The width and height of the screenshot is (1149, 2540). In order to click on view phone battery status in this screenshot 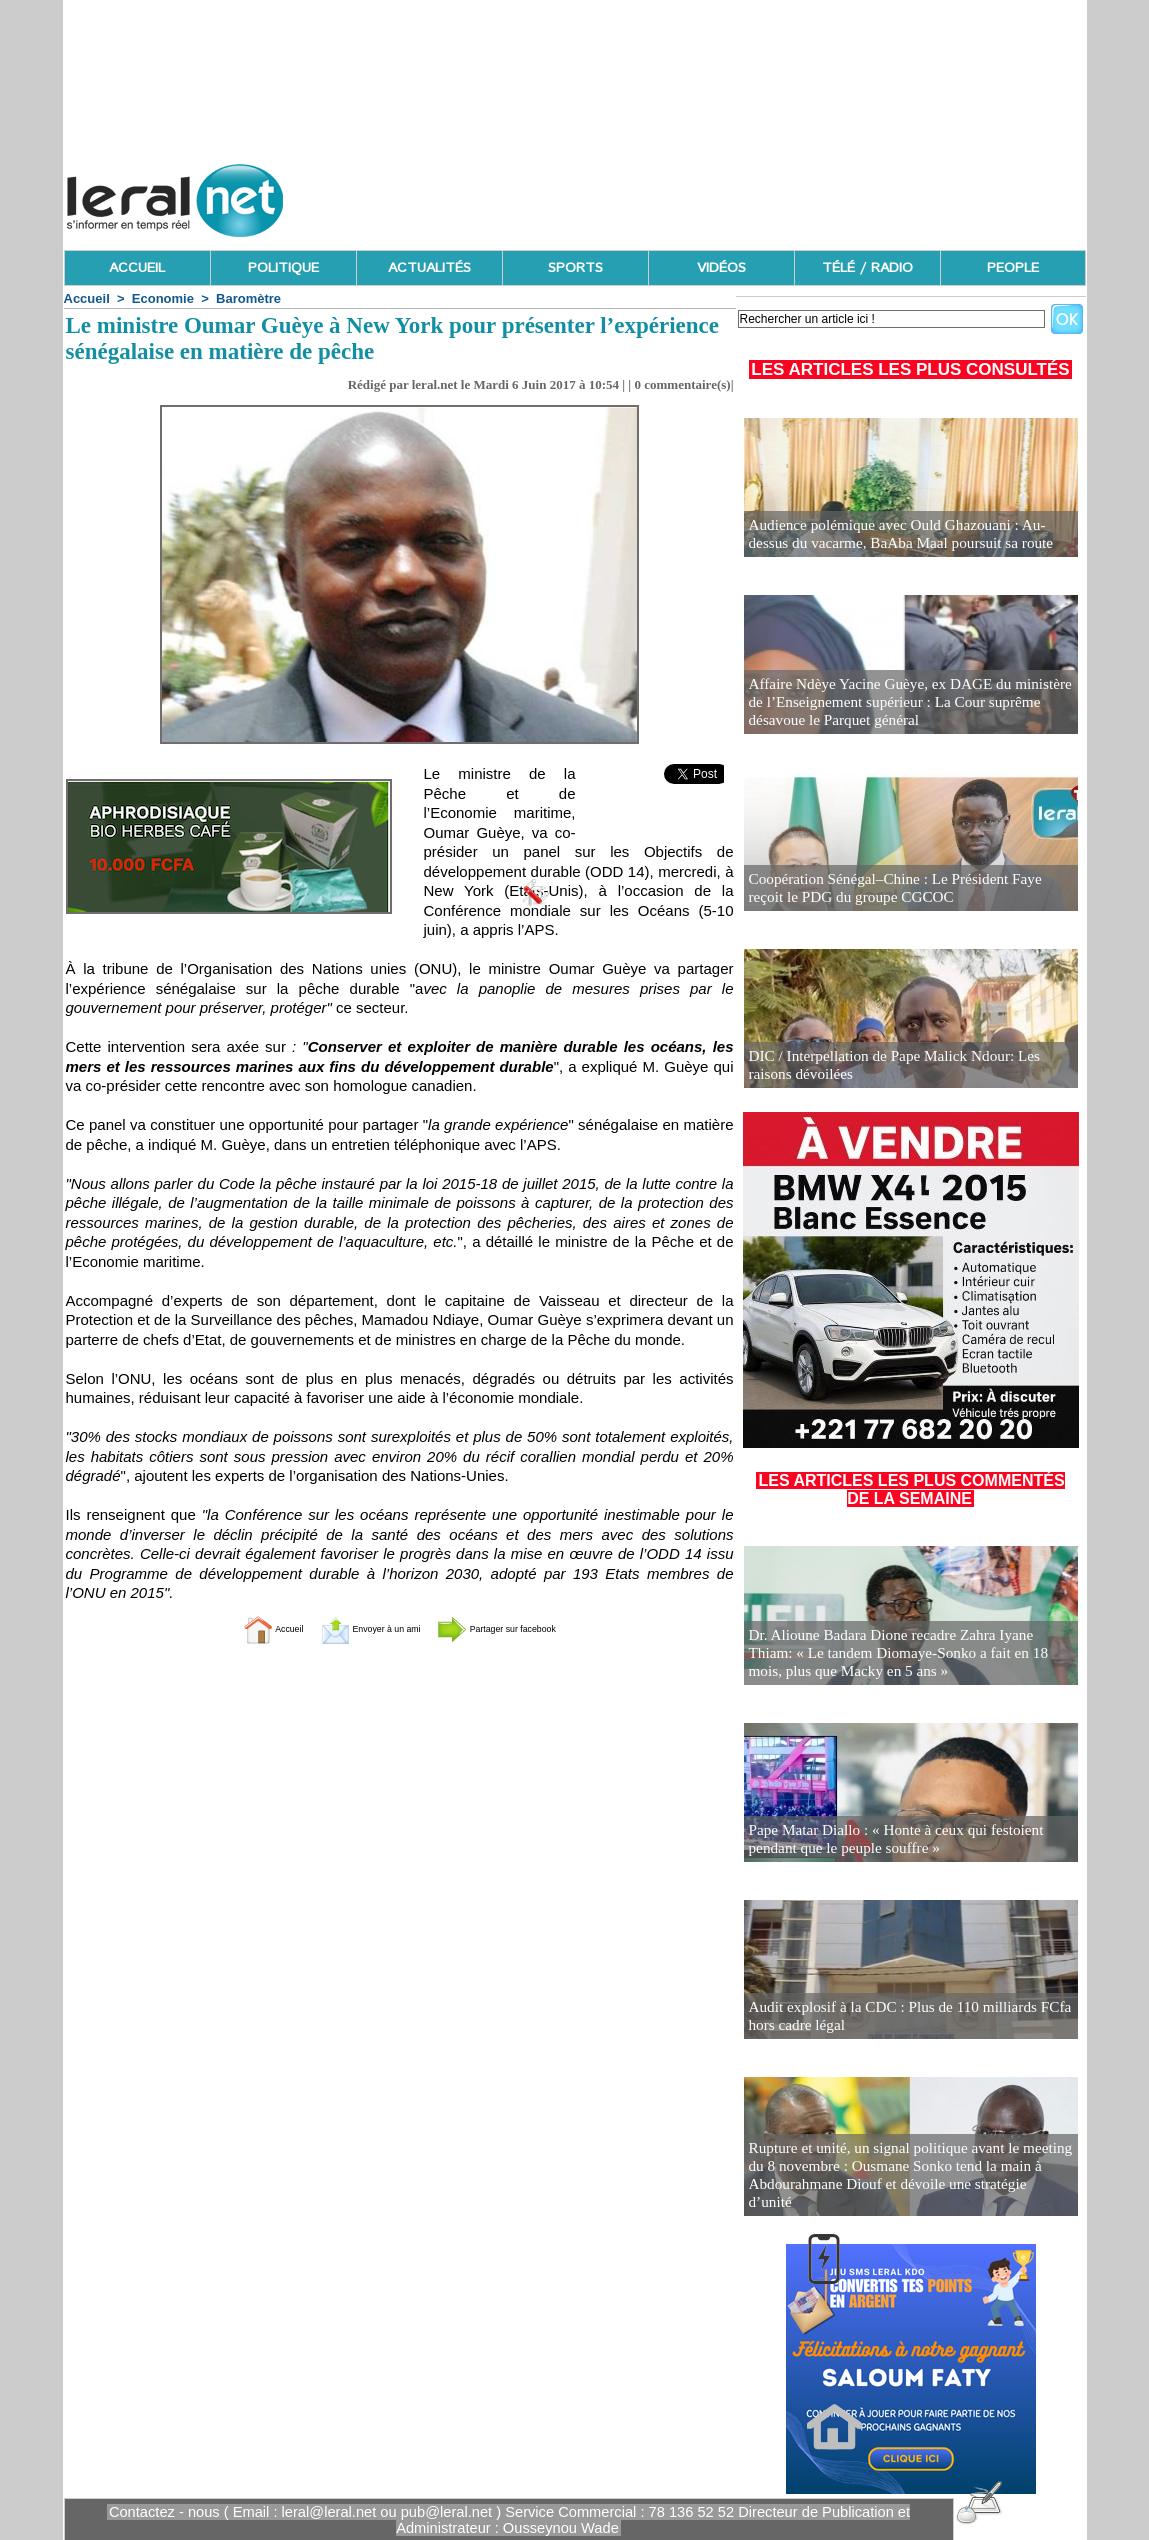, I will do `click(824, 2259)`.